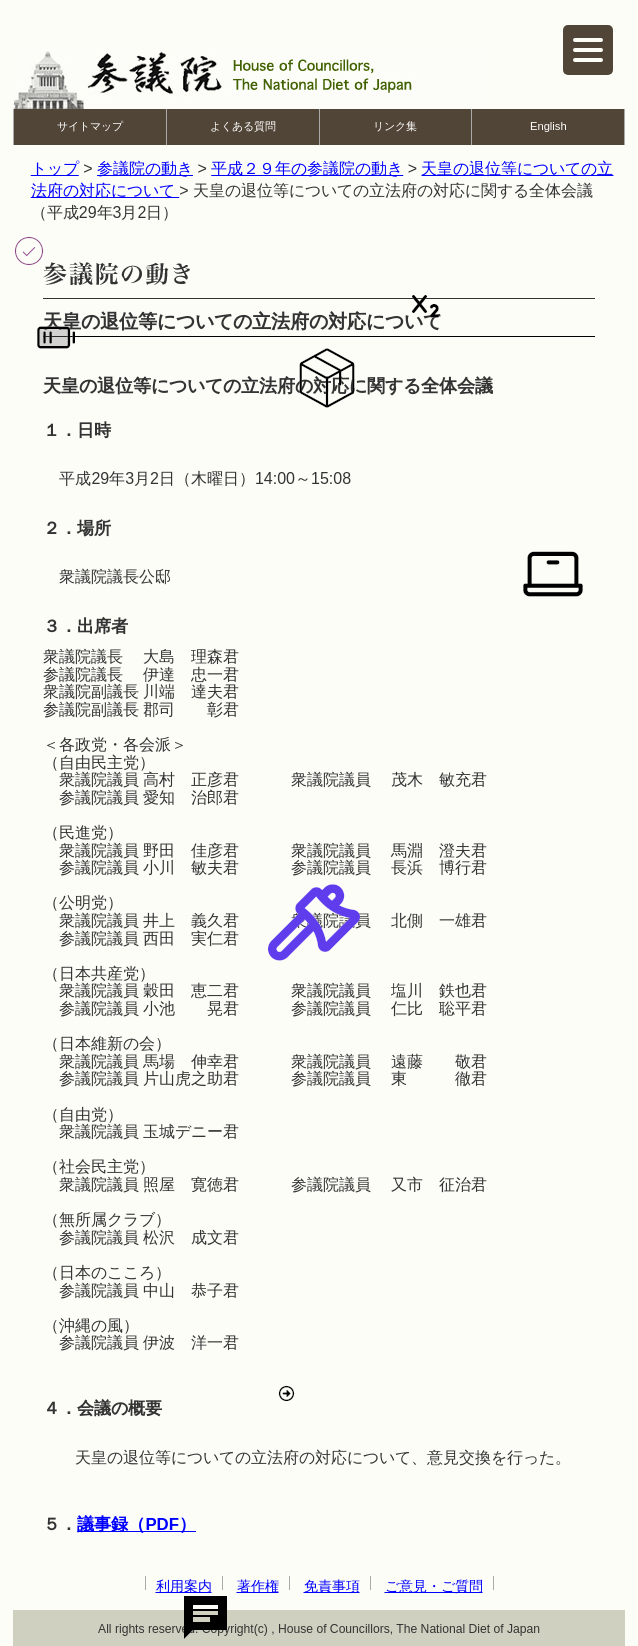  Describe the element at coordinates (286, 1393) in the screenshot. I see `go to next item or step` at that location.